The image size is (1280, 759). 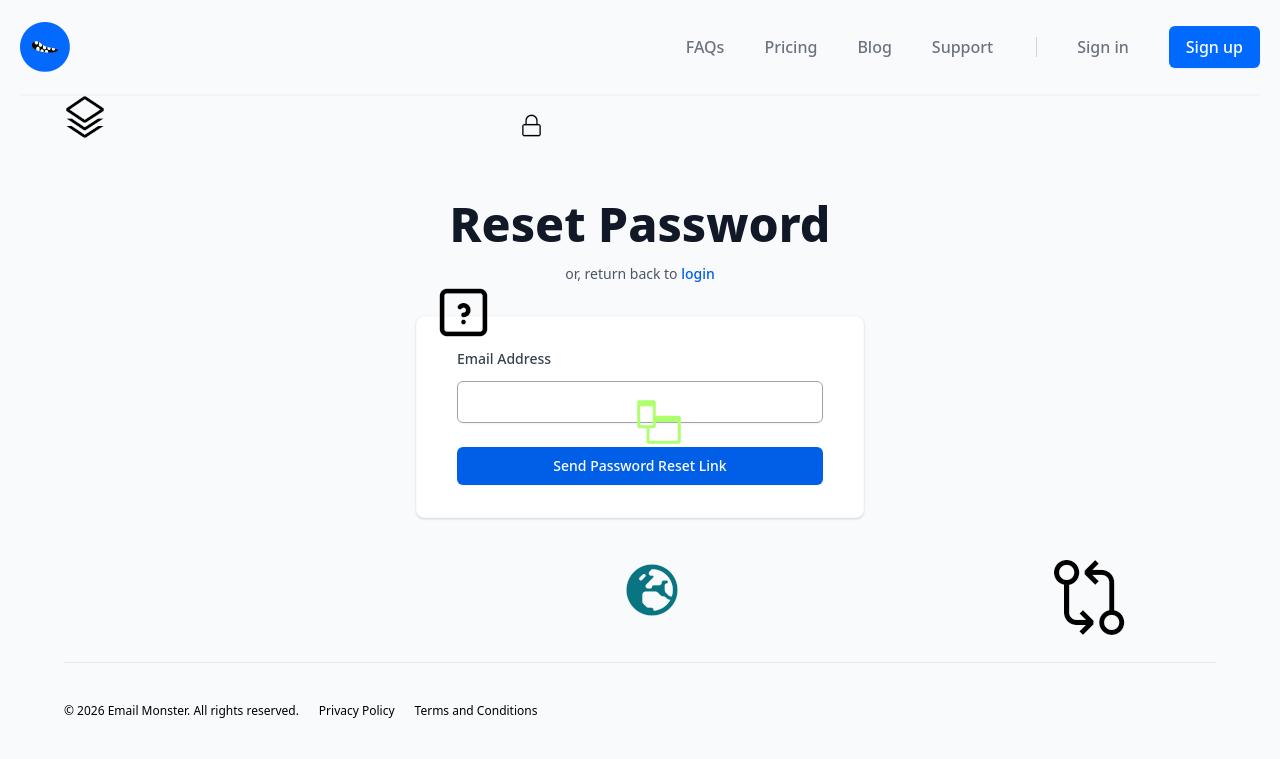 What do you see at coordinates (85, 117) in the screenshot?
I see `toggle layer visibility in editor` at bounding box center [85, 117].